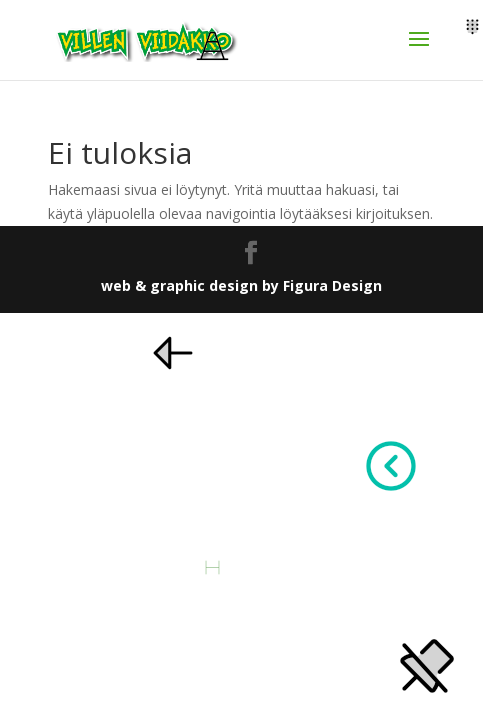  Describe the element at coordinates (425, 668) in the screenshot. I see `unpin this item` at that location.